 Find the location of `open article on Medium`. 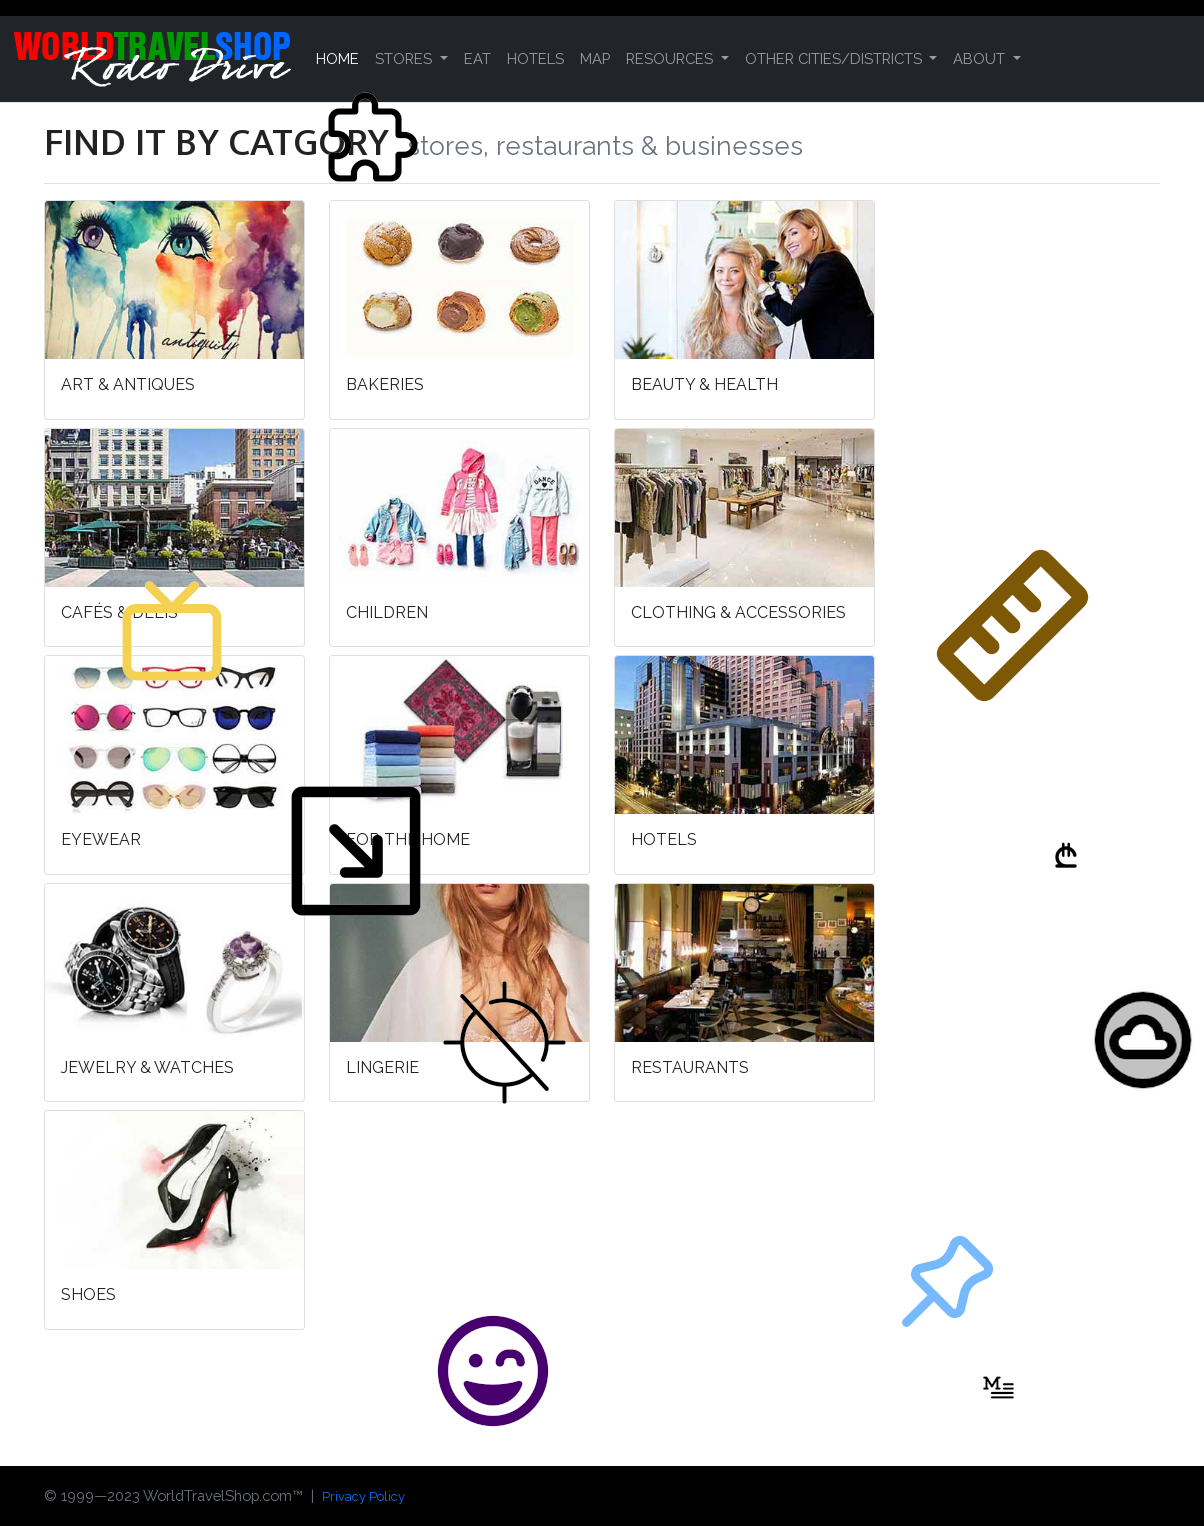

open article on Medium is located at coordinates (998, 1387).